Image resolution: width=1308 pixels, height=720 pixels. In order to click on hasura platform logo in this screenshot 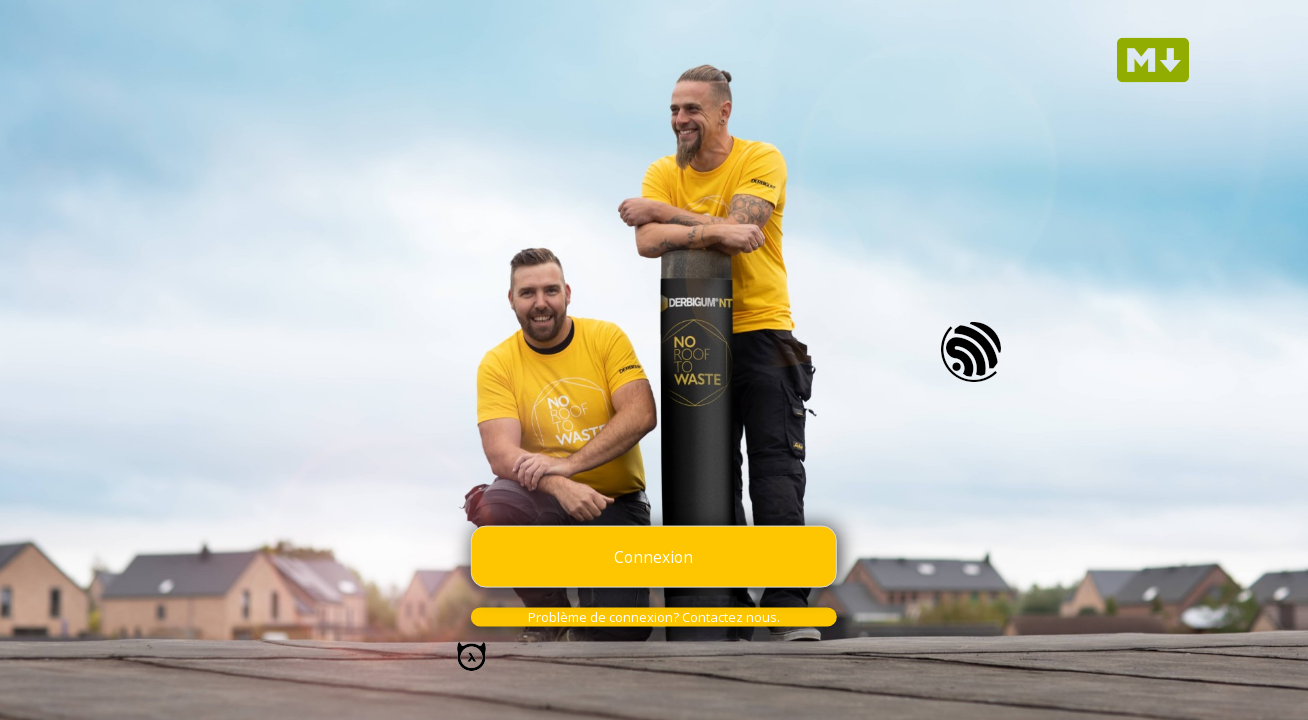, I will do `click(471, 656)`.